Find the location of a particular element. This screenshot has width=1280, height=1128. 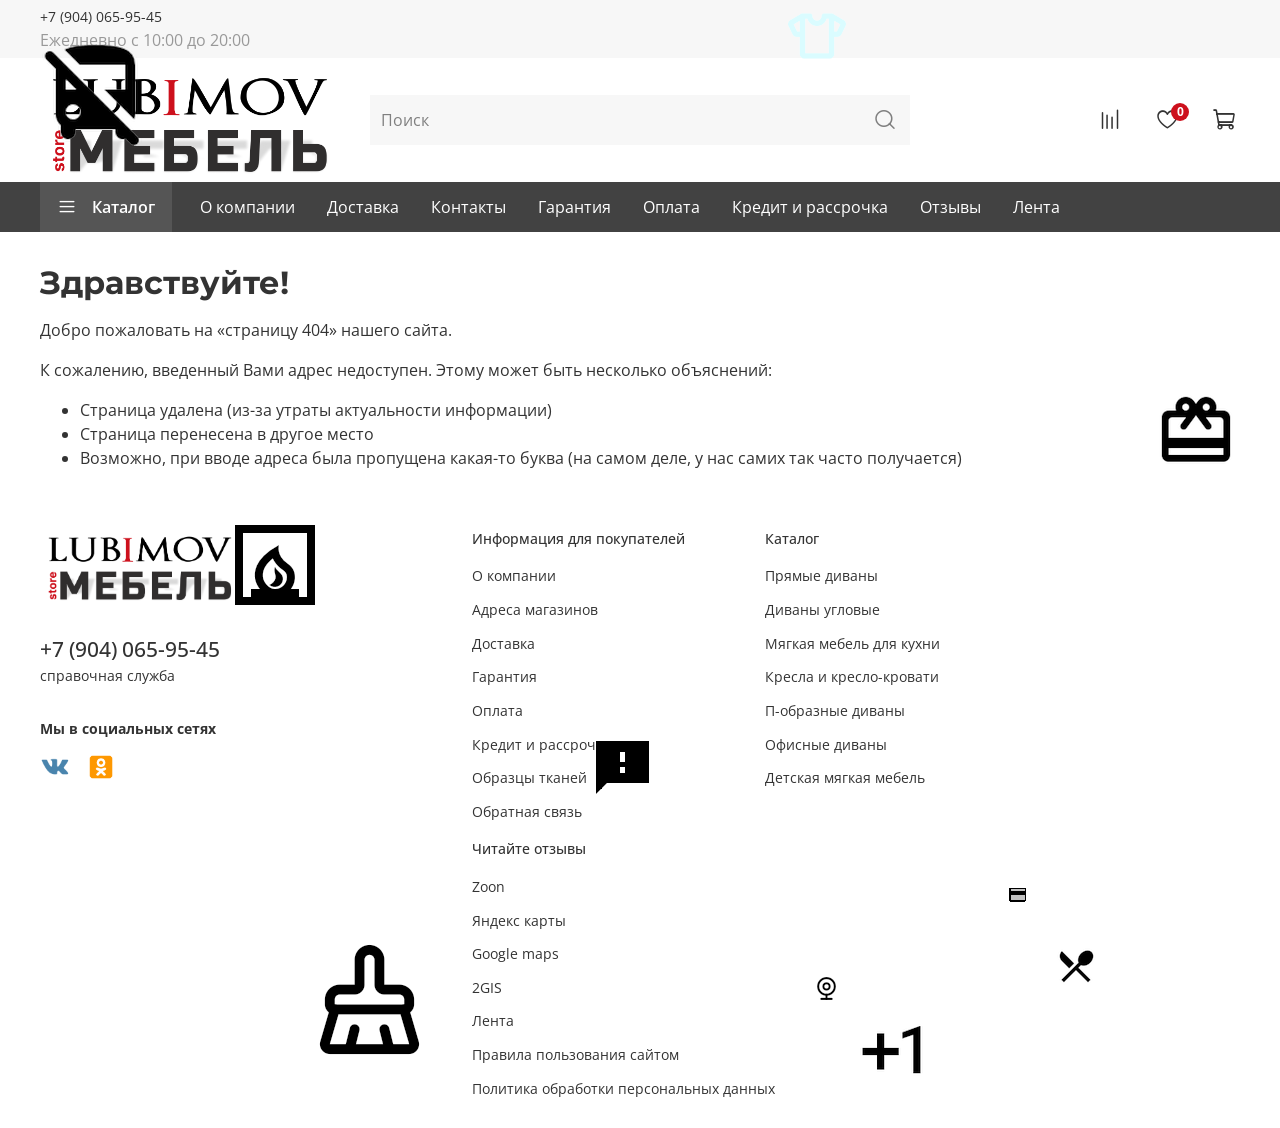

no bus transfer available at this stop is located at coordinates (95, 94).